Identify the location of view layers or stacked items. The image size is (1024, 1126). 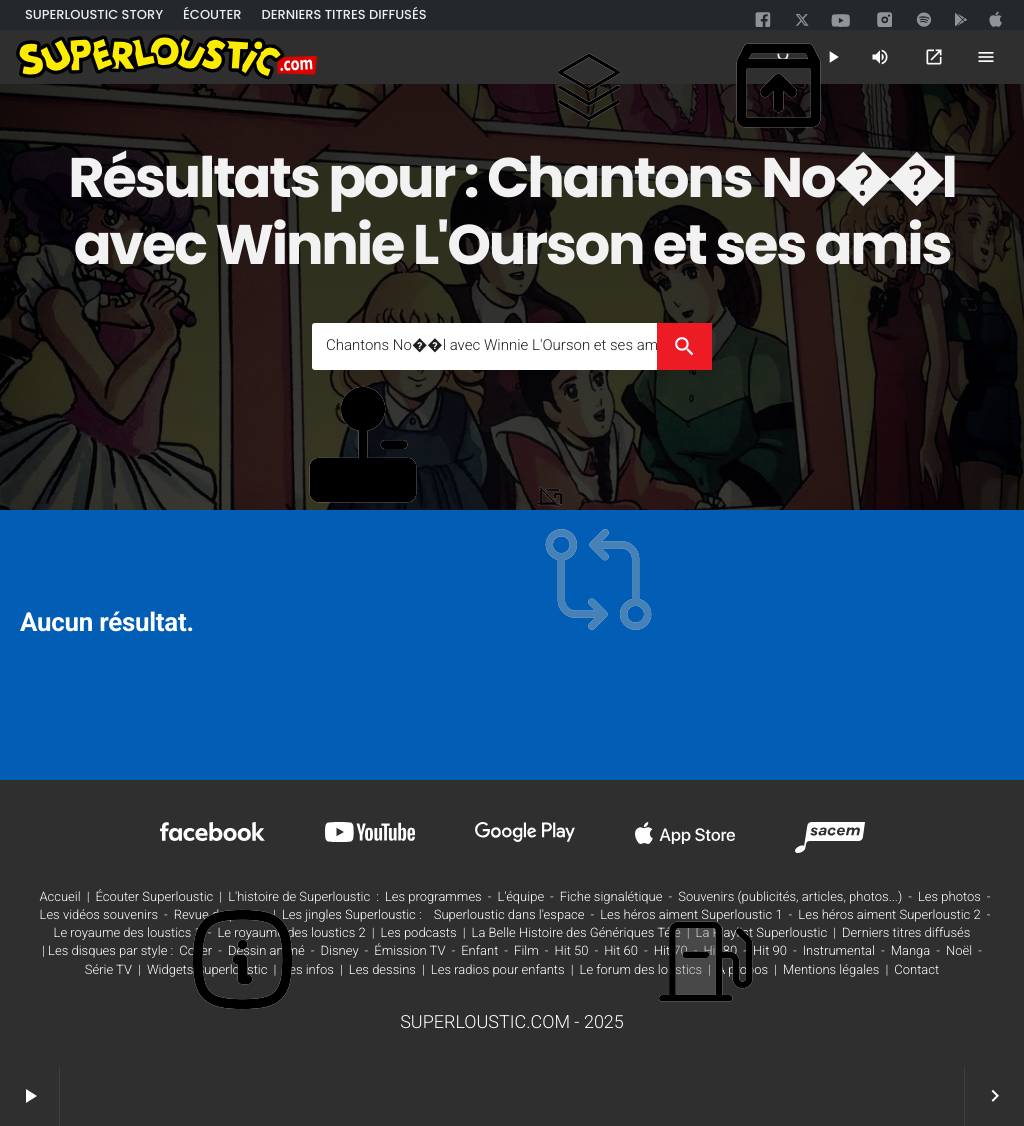
(589, 87).